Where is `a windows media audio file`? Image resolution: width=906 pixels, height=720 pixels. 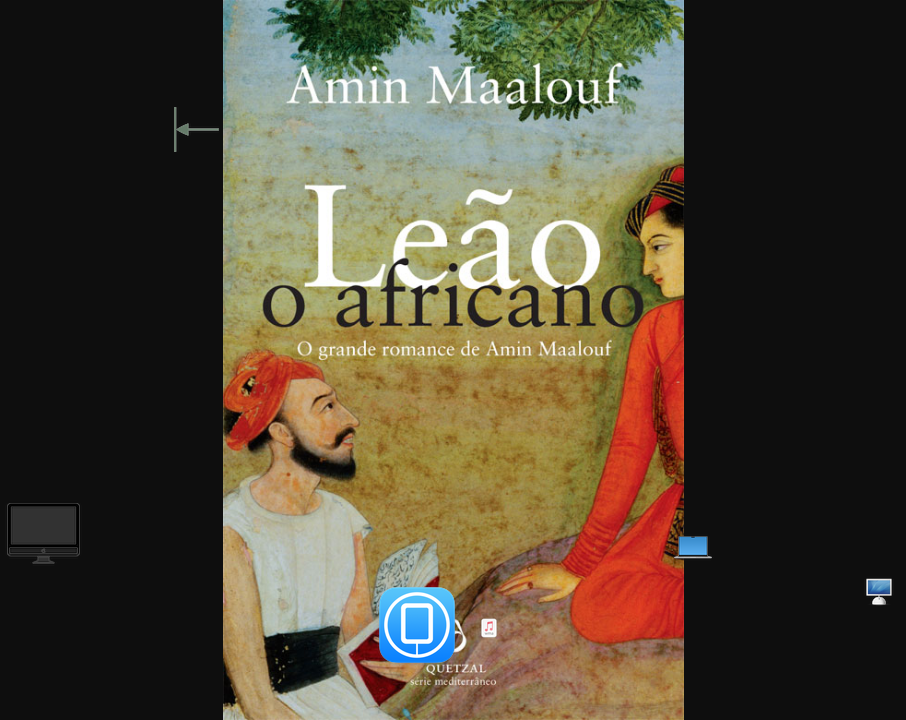
a windows media audio file is located at coordinates (489, 628).